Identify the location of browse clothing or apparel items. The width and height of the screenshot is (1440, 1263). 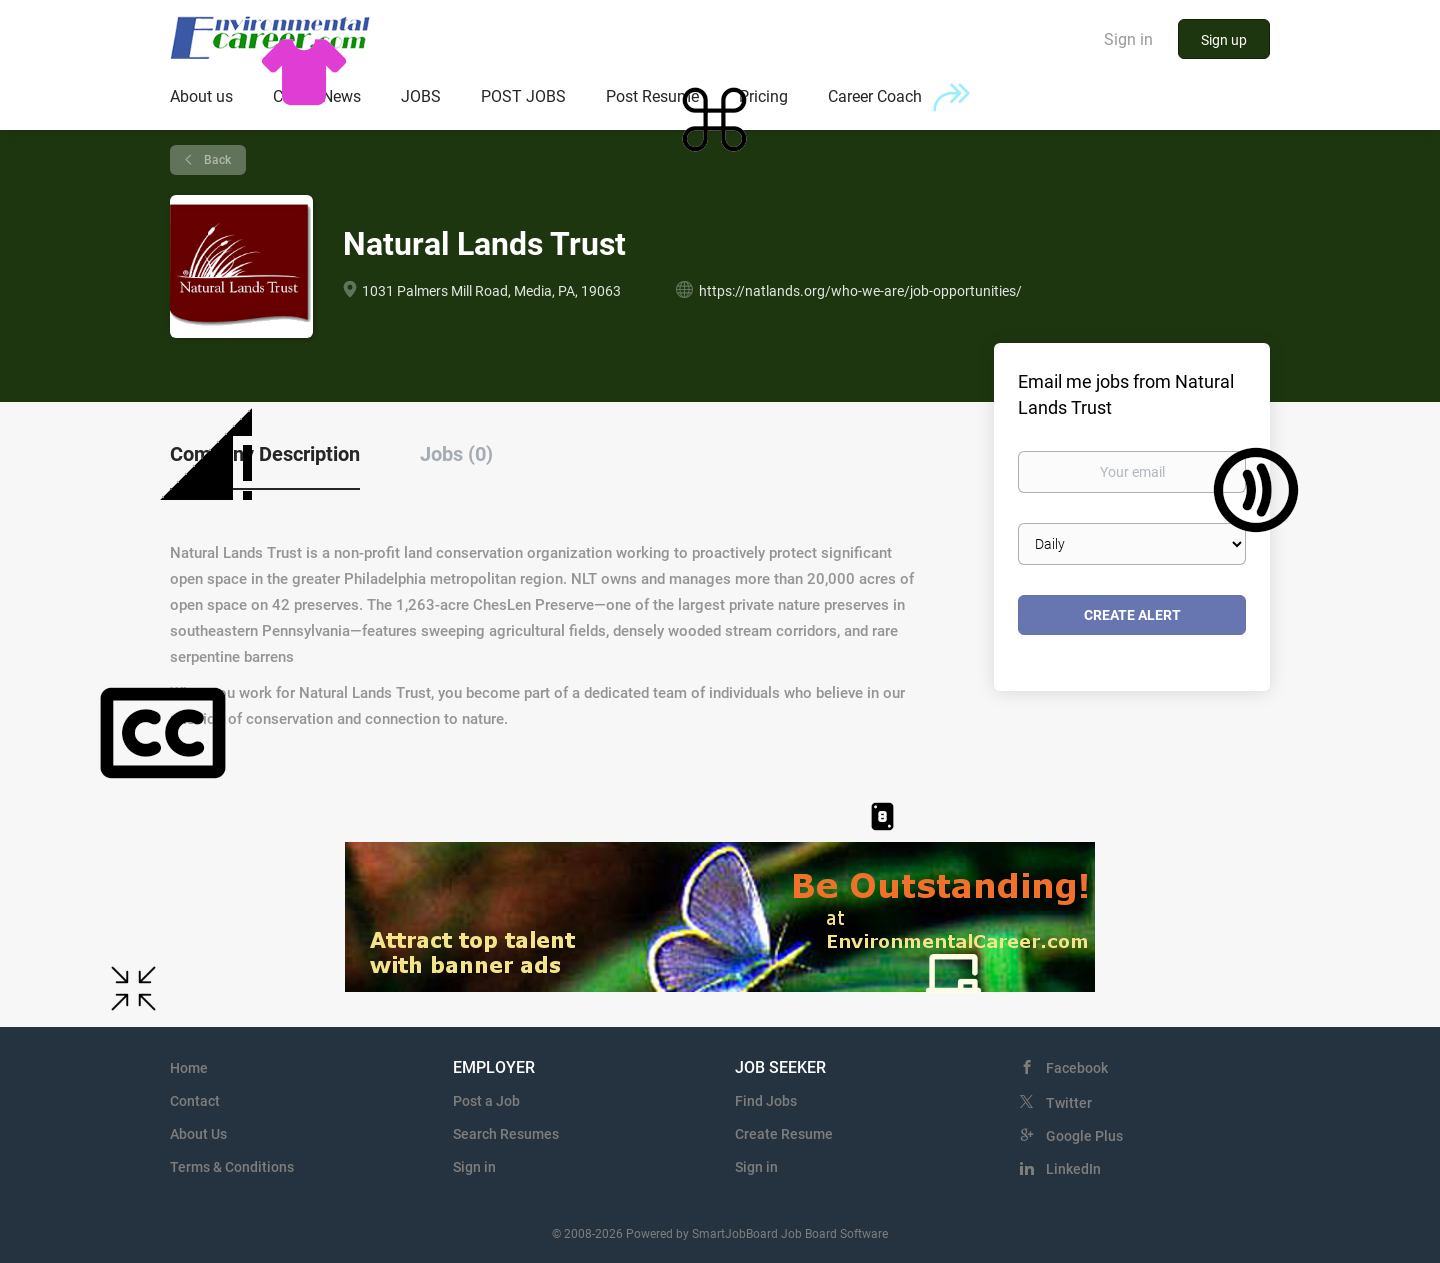
(304, 70).